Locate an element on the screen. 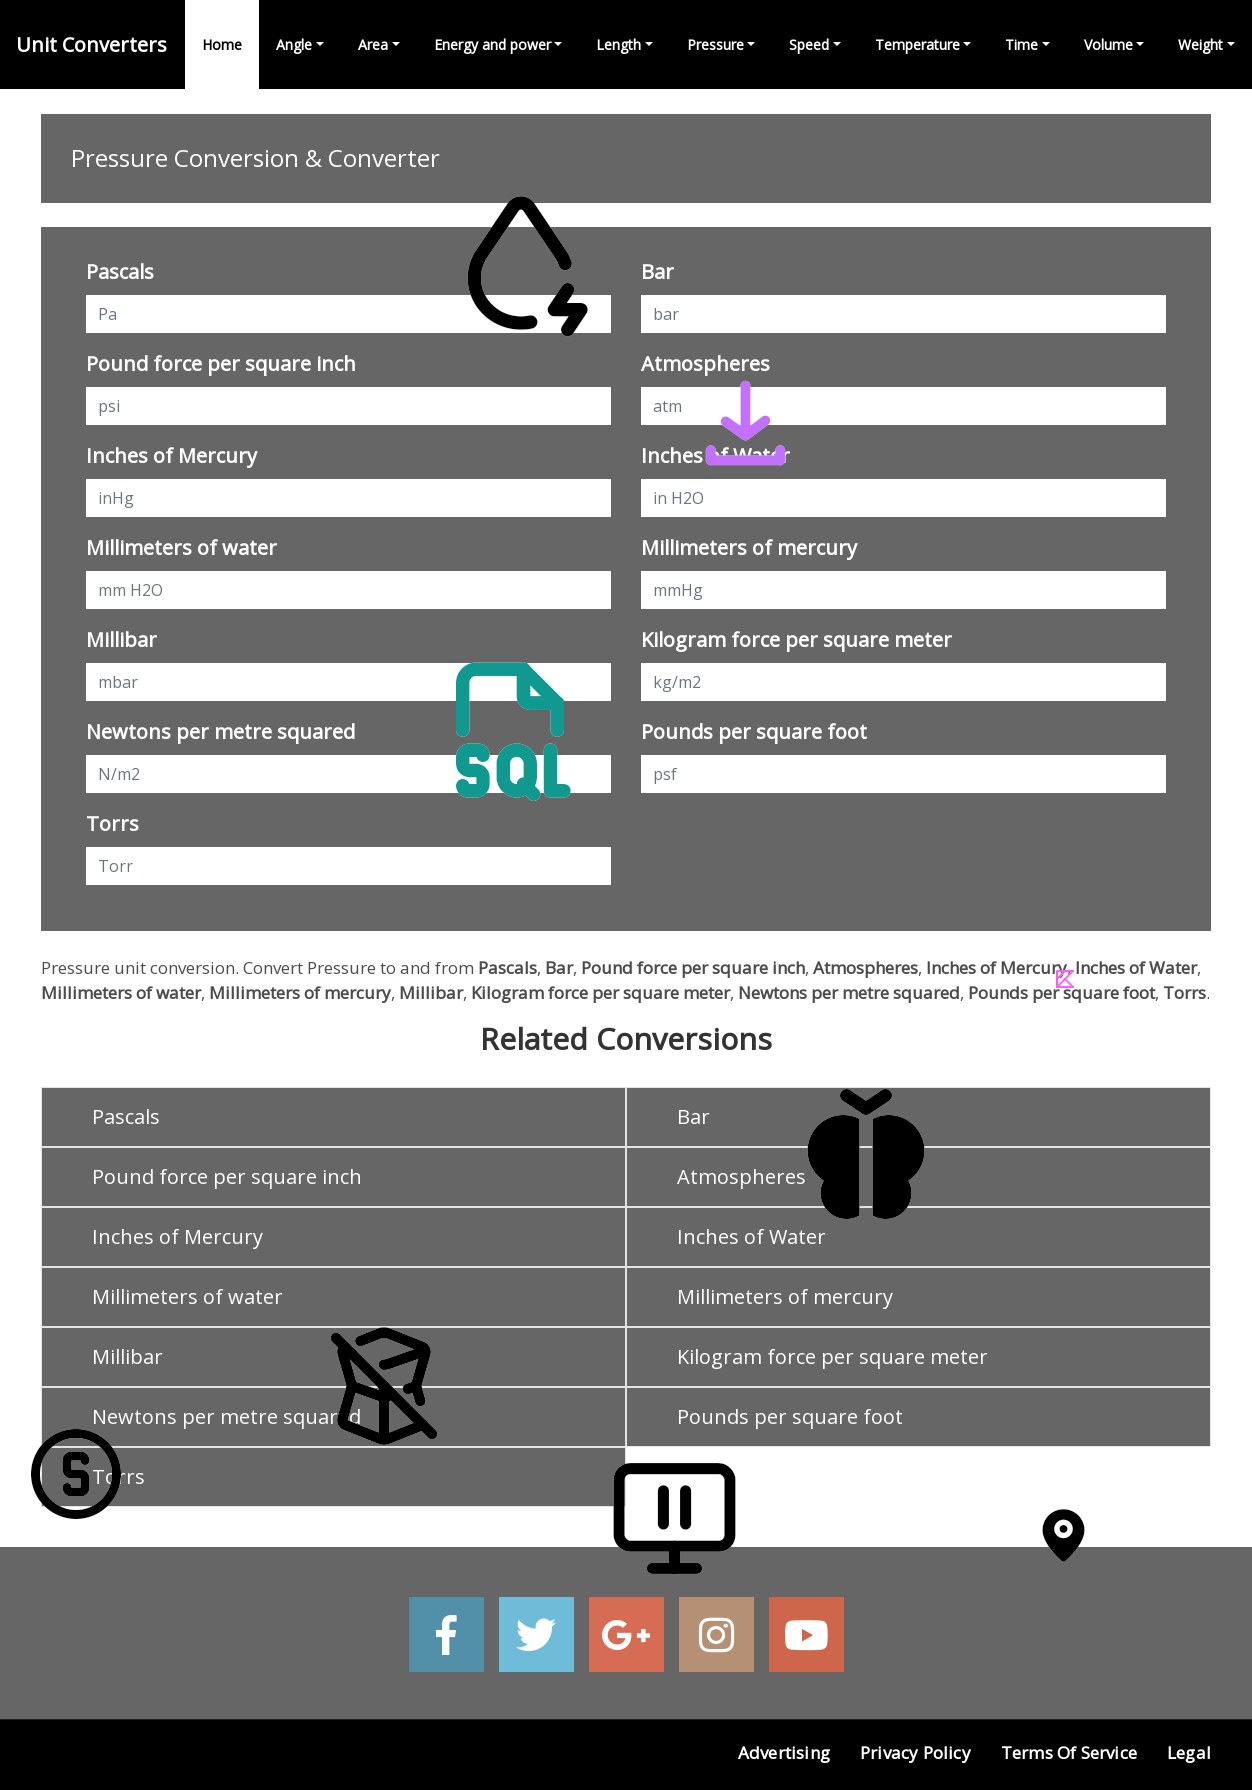 The width and height of the screenshot is (1252, 1790). disable 3D object rendering is located at coordinates (384, 1386).